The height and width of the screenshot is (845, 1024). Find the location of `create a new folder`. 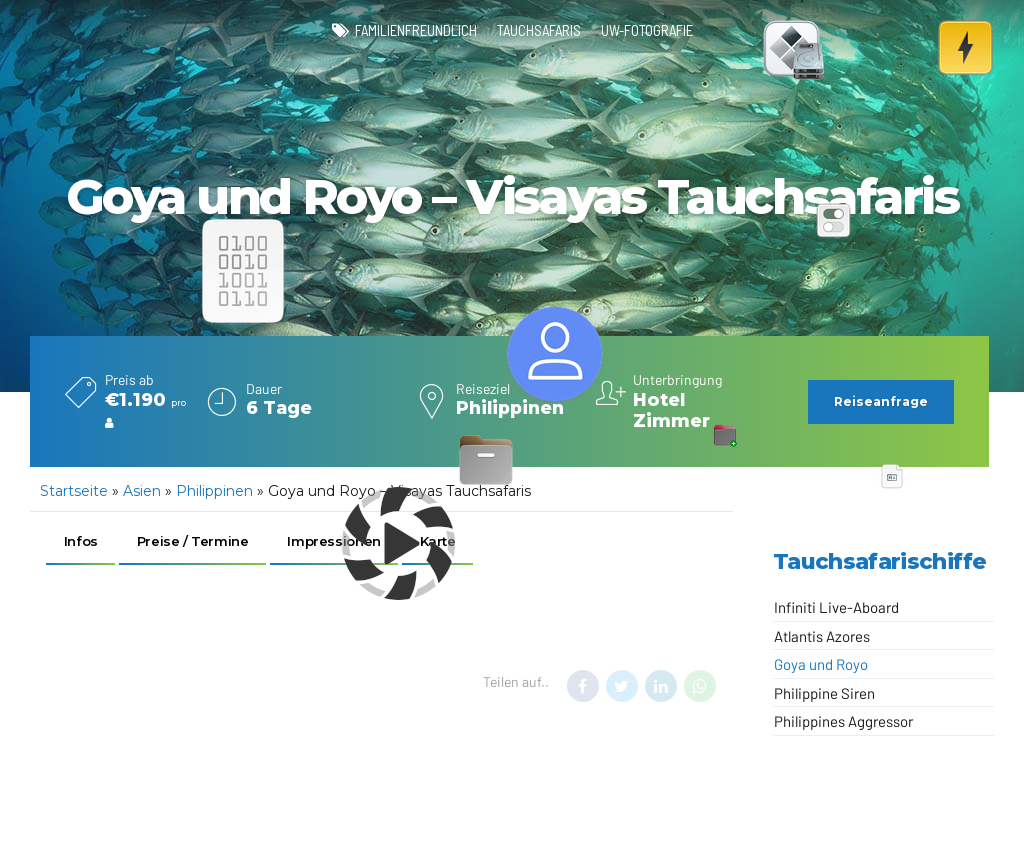

create a new folder is located at coordinates (725, 435).